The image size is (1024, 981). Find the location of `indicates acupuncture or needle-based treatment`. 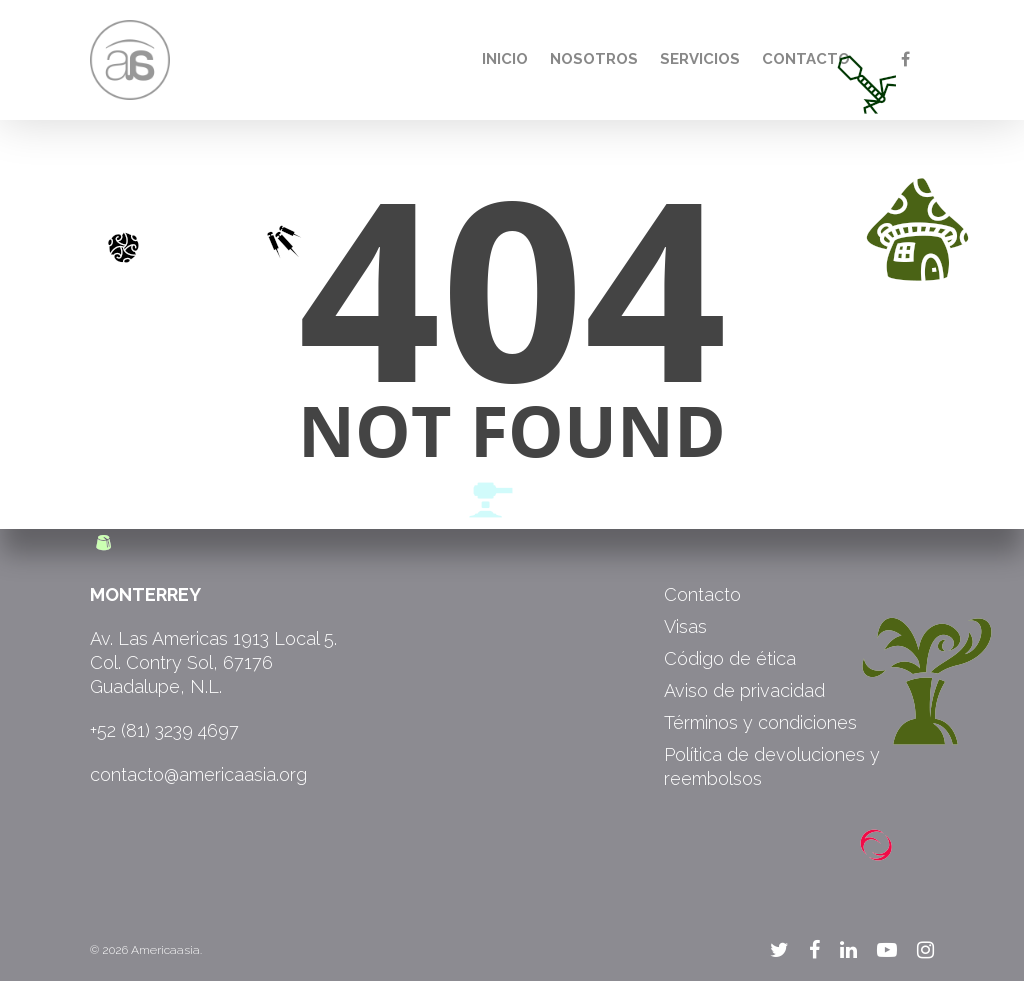

indicates acupuncture or needle-based treatment is located at coordinates (284, 242).